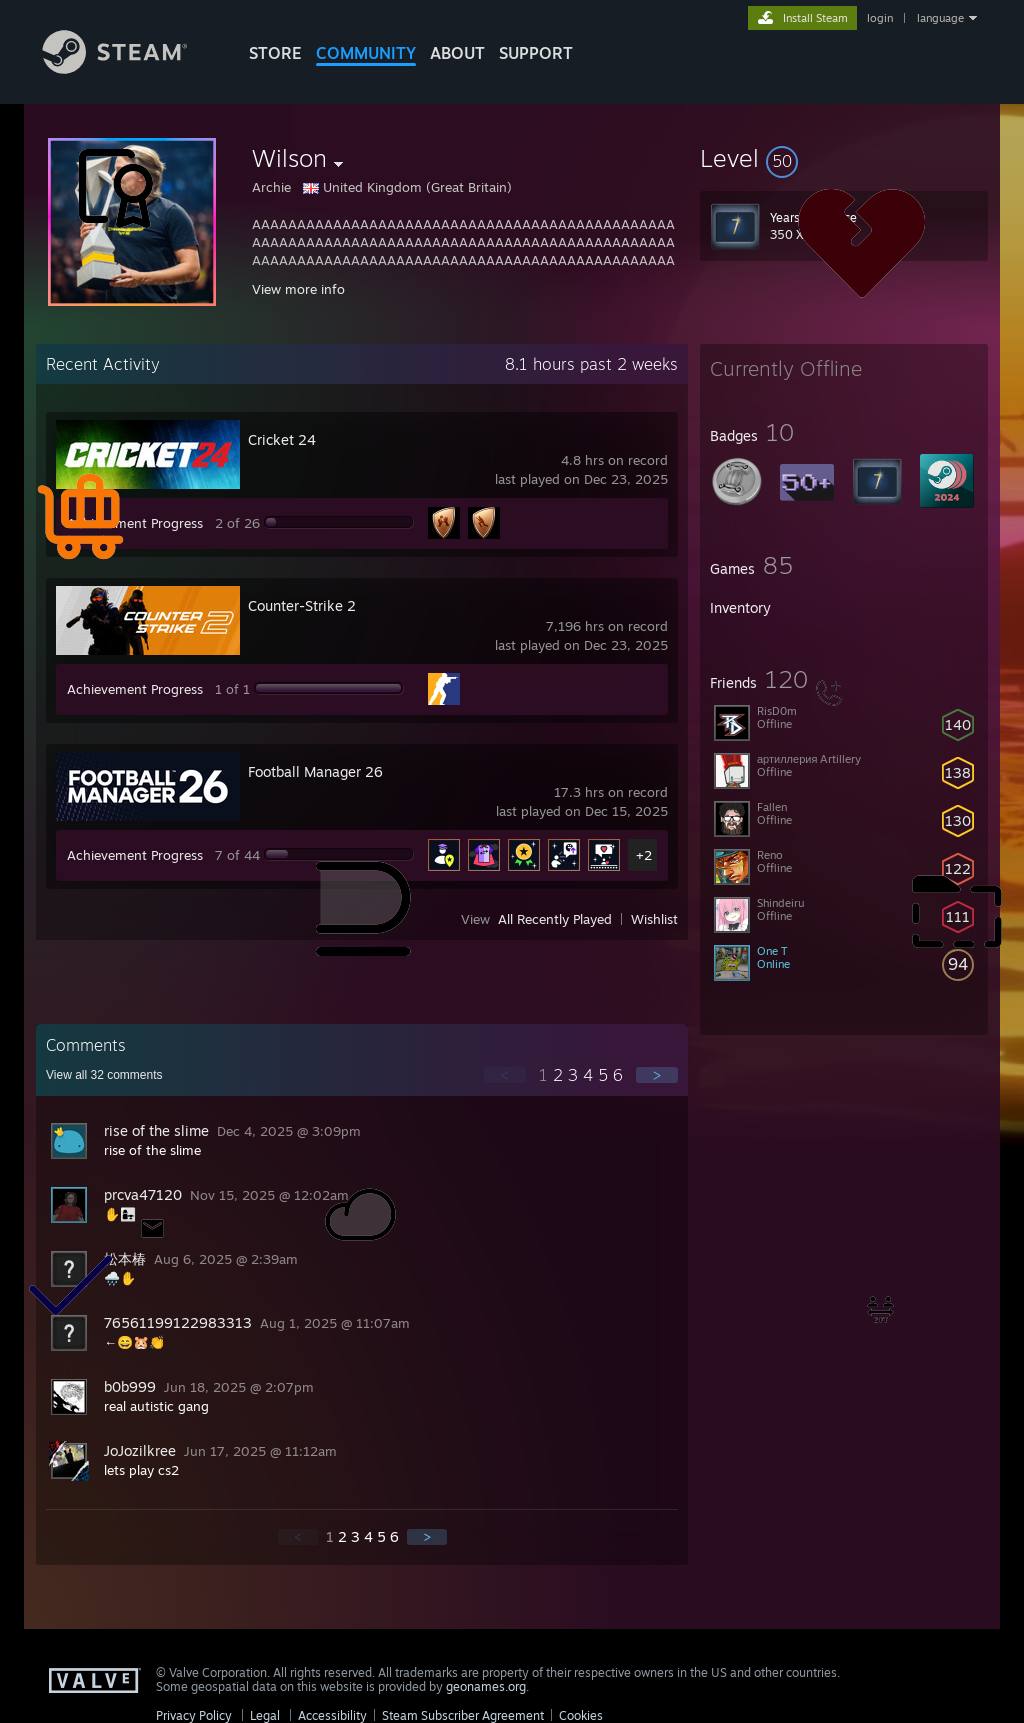 The width and height of the screenshot is (1024, 1723). Describe the element at coordinates (113, 188) in the screenshot. I see `view certified or licensed file` at that location.